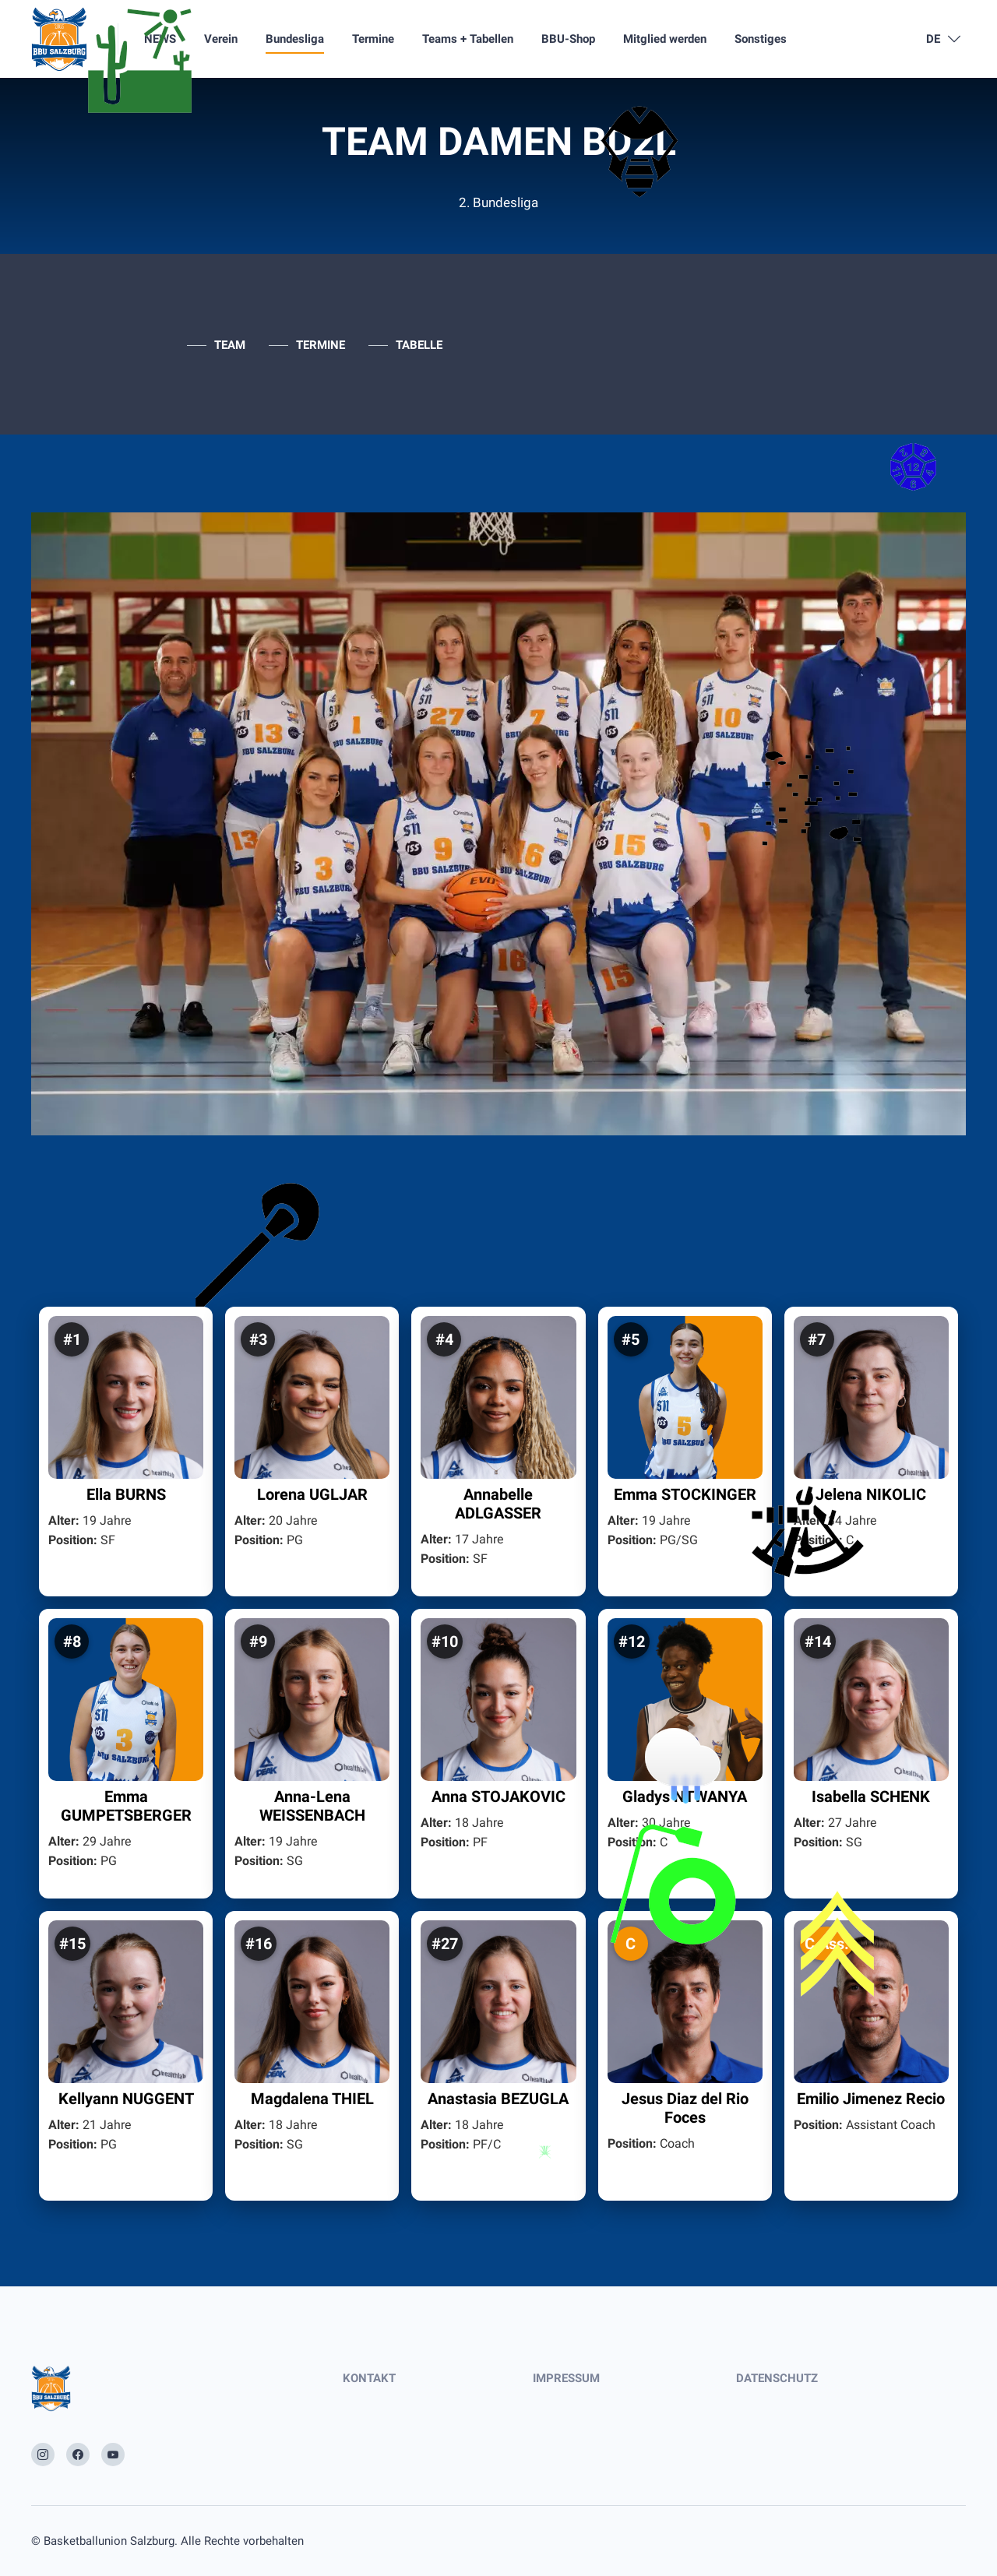 The image size is (997, 2576). Describe the element at coordinates (837, 1944) in the screenshot. I see `indicates sergeant rank or military status` at that location.